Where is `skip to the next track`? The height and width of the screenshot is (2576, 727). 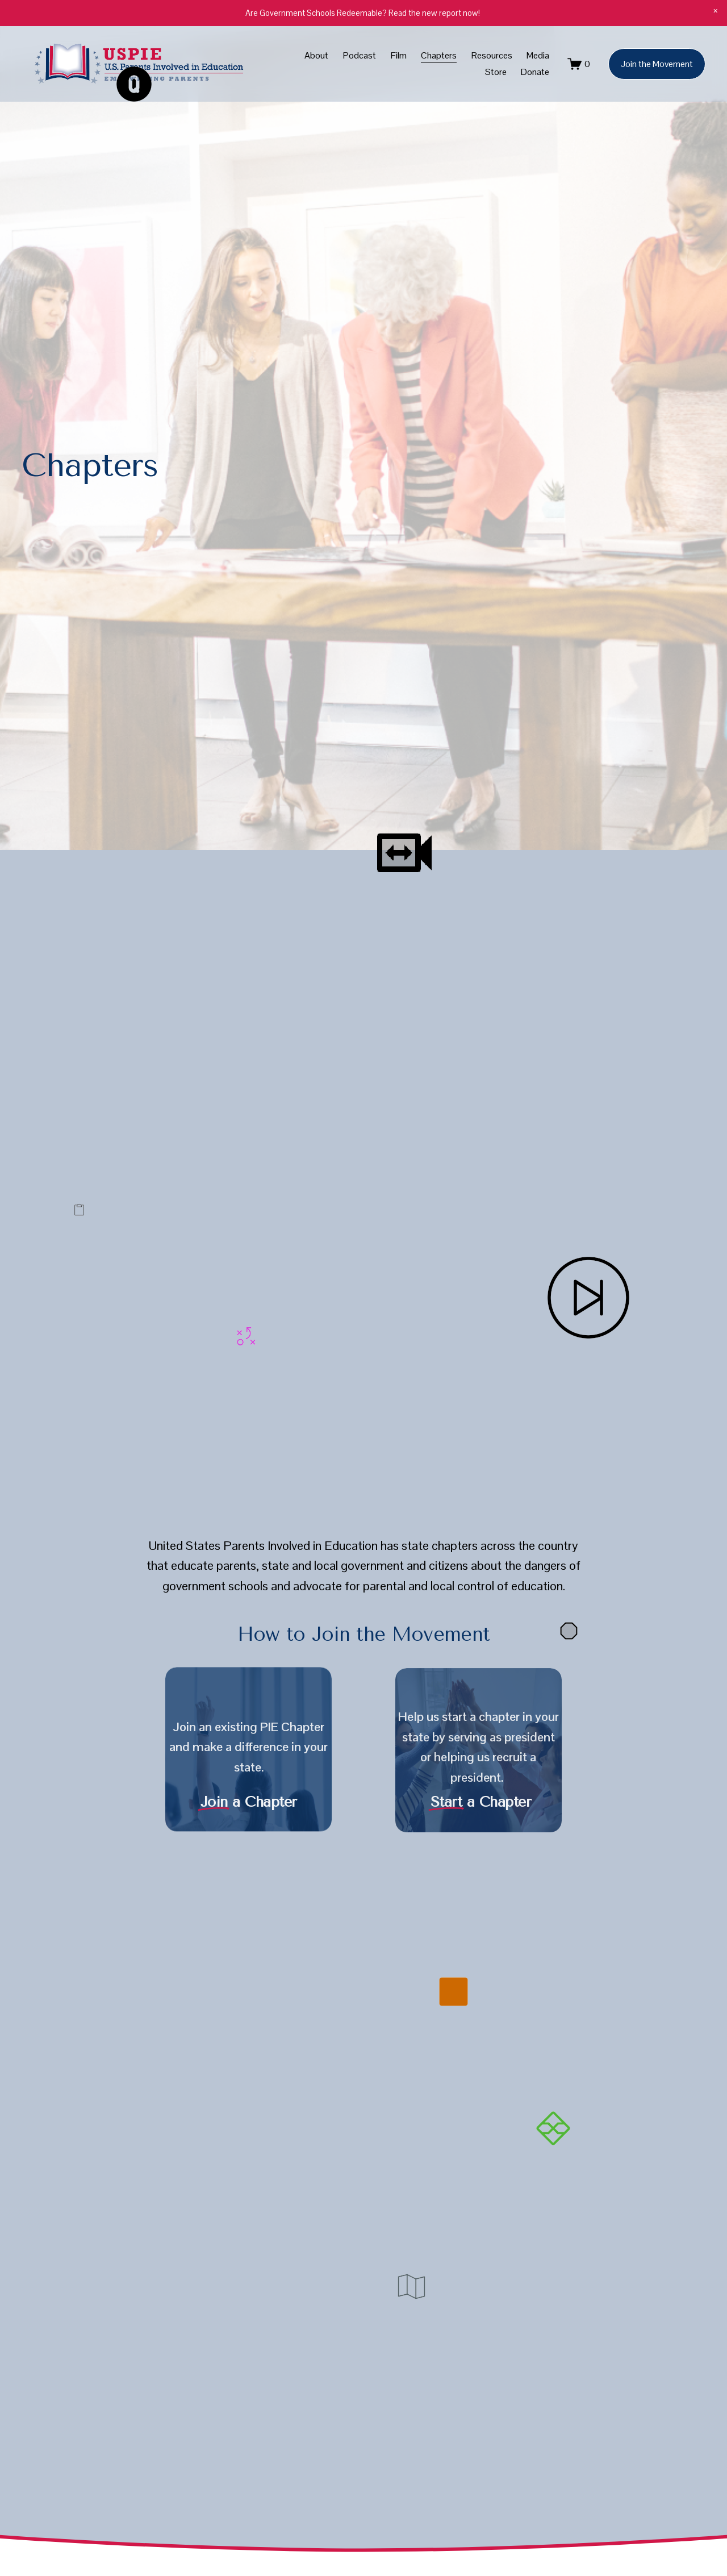
skip to the next track is located at coordinates (588, 1298).